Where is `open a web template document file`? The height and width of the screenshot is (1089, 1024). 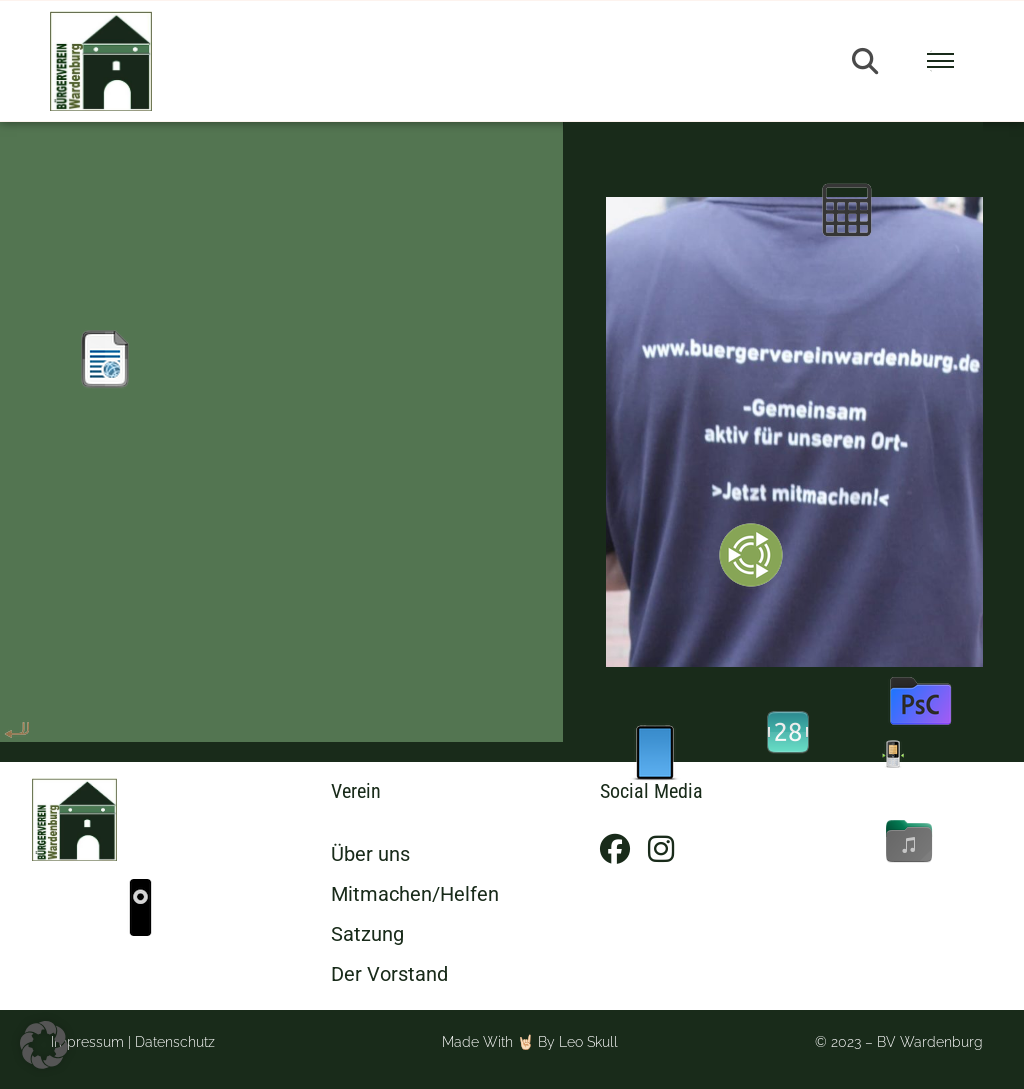 open a web template document file is located at coordinates (105, 359).